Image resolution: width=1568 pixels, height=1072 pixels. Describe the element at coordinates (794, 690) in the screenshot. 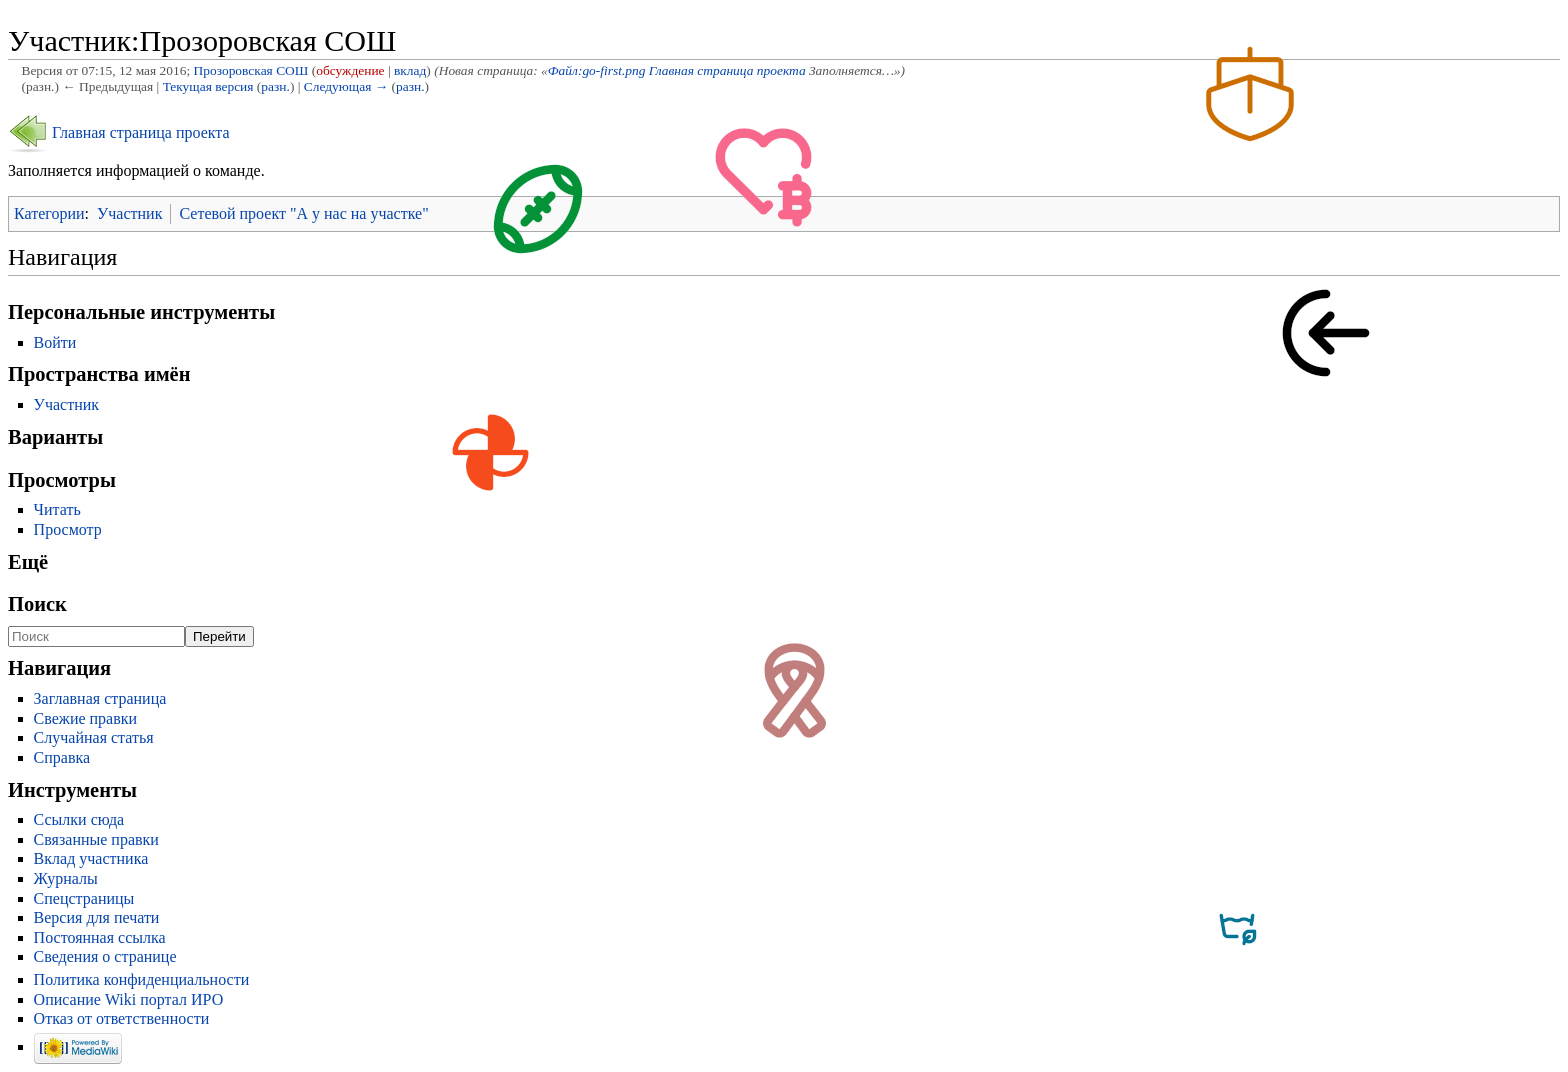

I see `awareness ribbon symbol for a cause or campaign` at that location.